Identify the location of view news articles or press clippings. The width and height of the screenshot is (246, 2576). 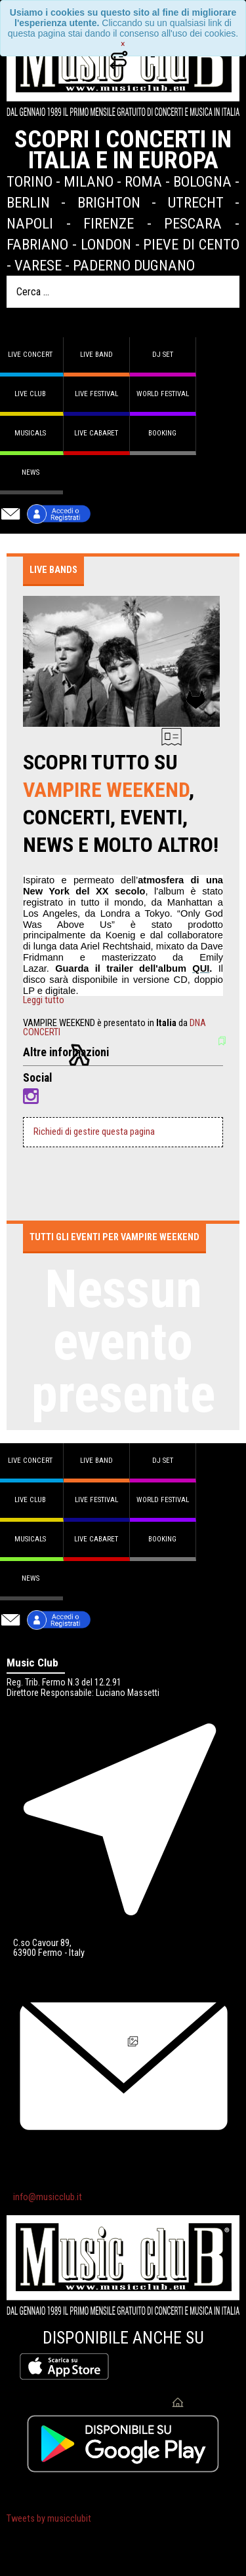
(171, 736).